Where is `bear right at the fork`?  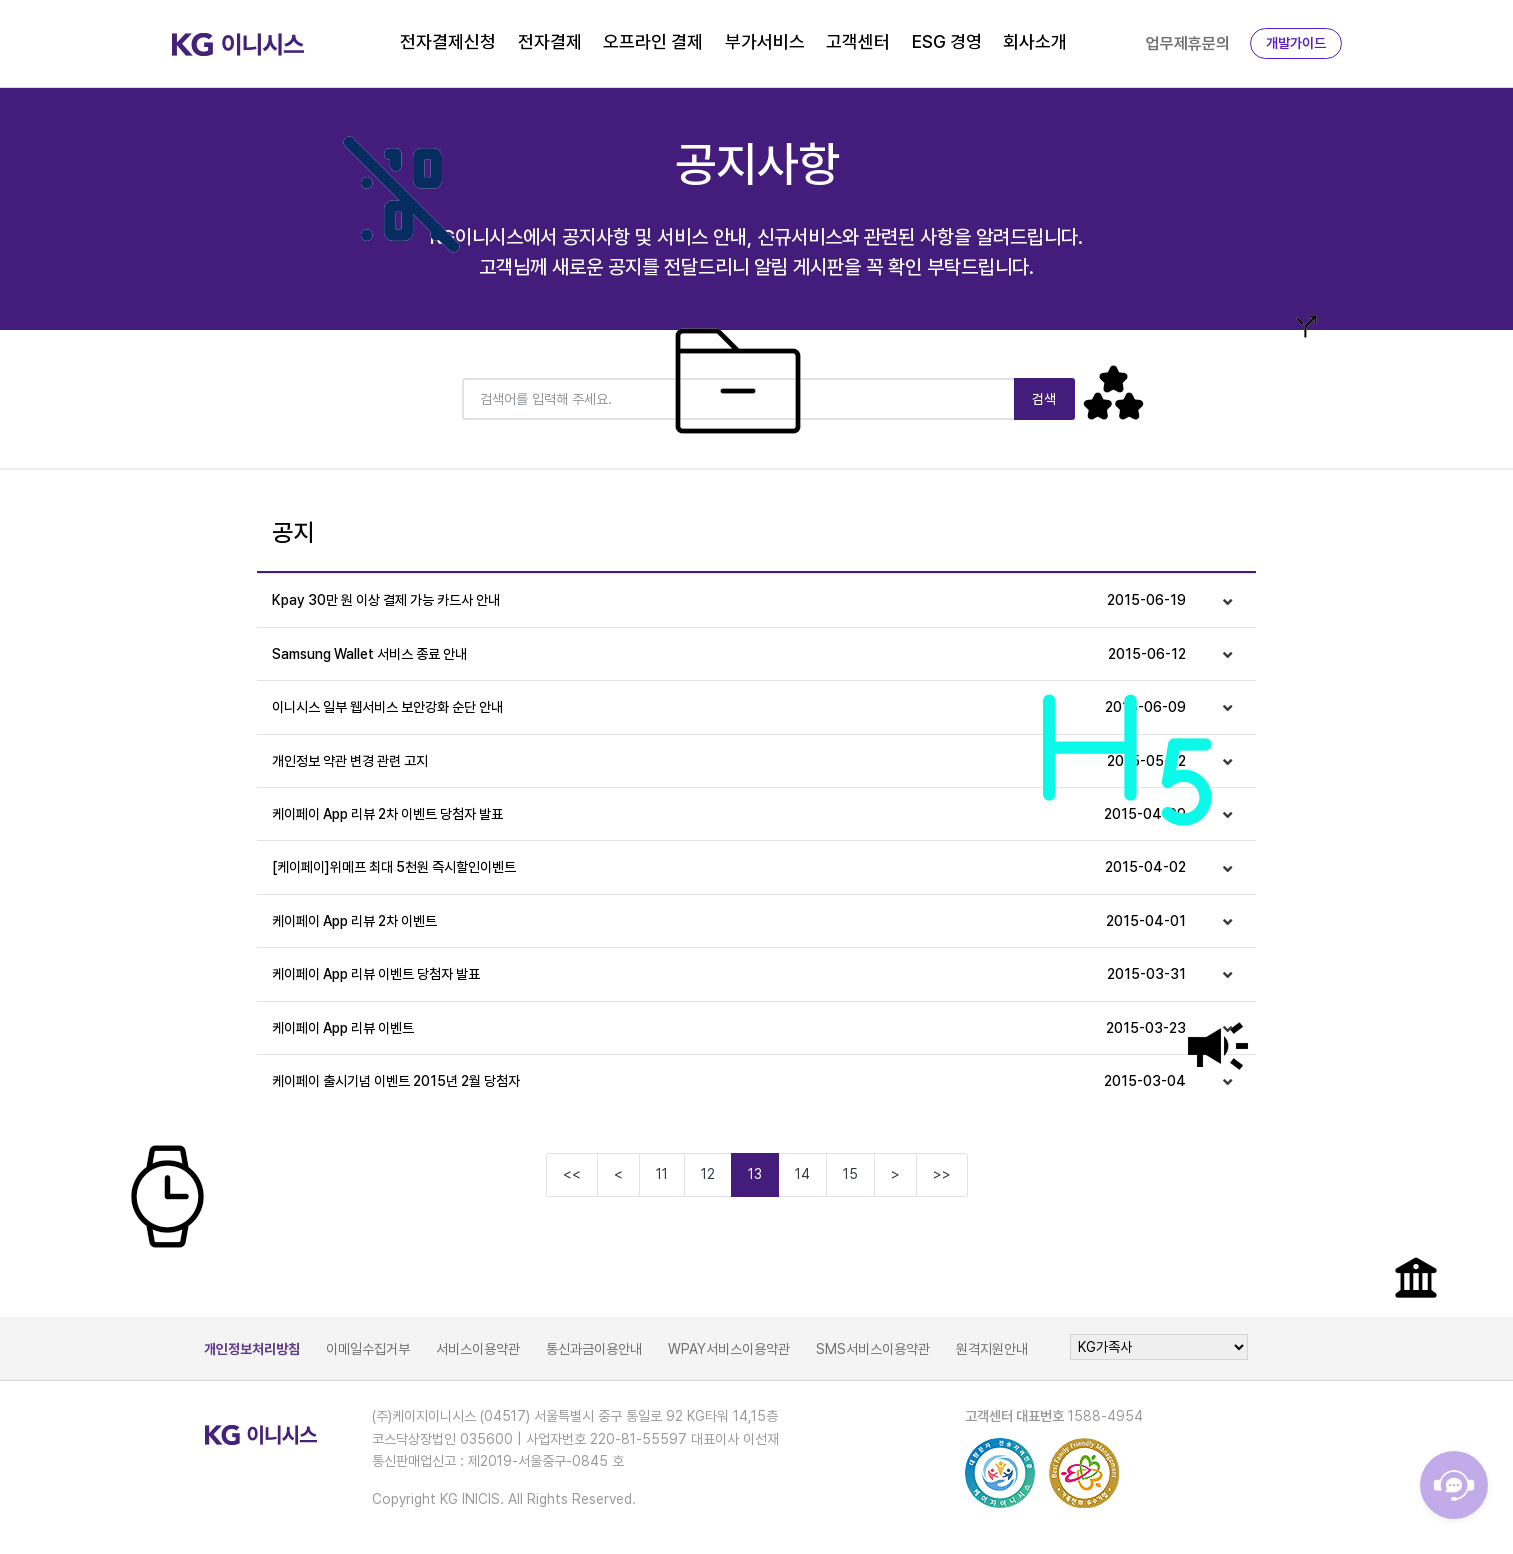 bear right at the fork is located at coordinates (1306, 326).